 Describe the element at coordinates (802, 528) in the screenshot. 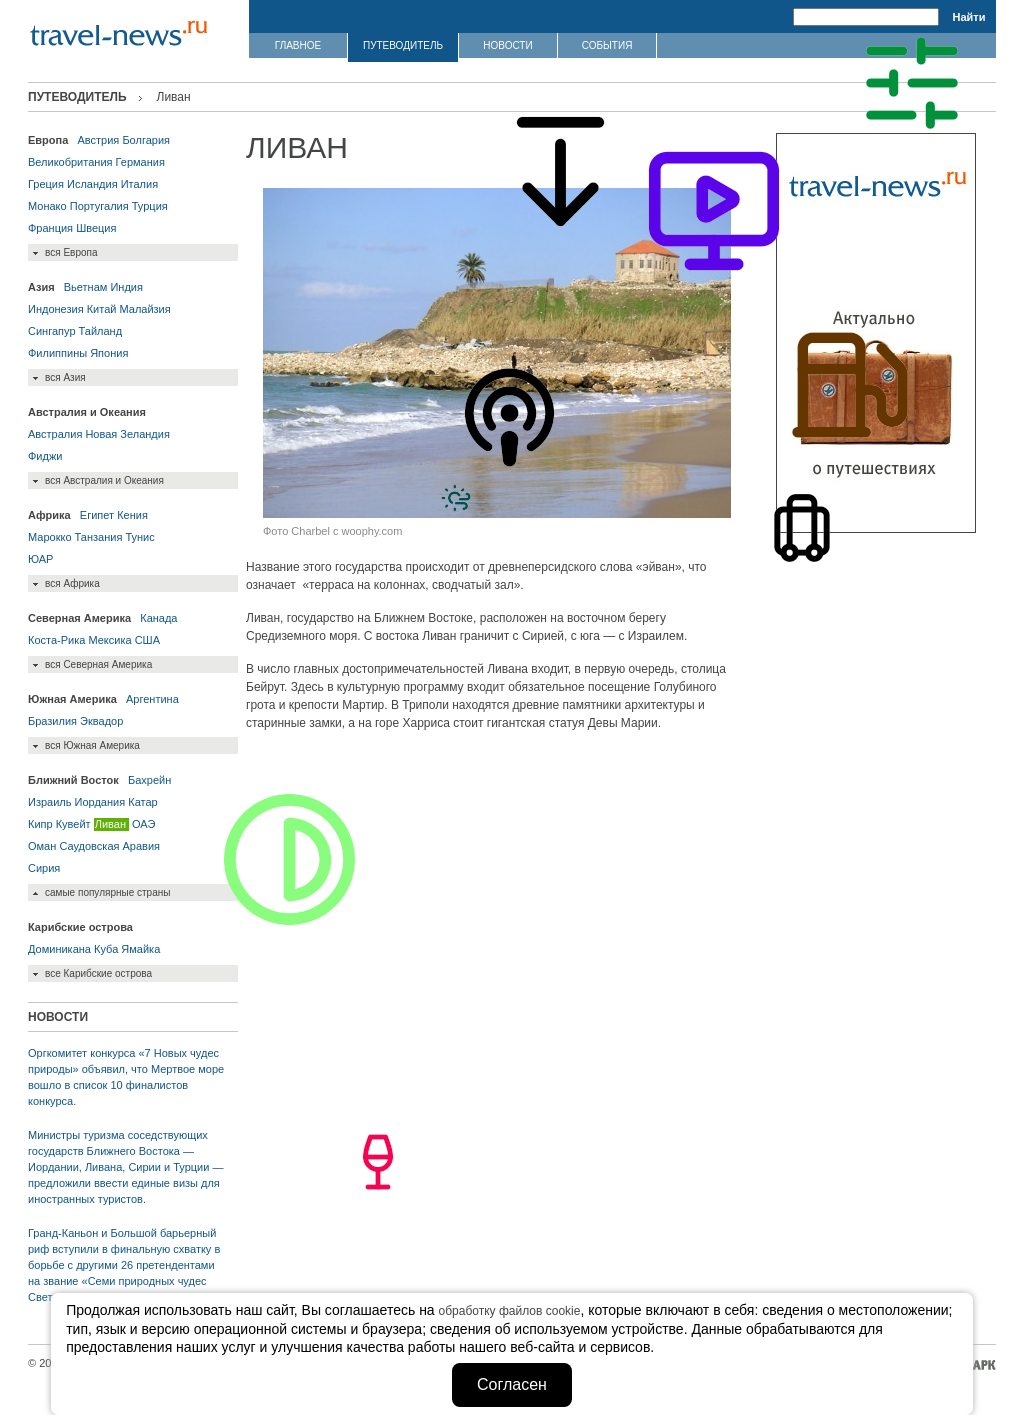

I see `access travel or trip information` at that location.